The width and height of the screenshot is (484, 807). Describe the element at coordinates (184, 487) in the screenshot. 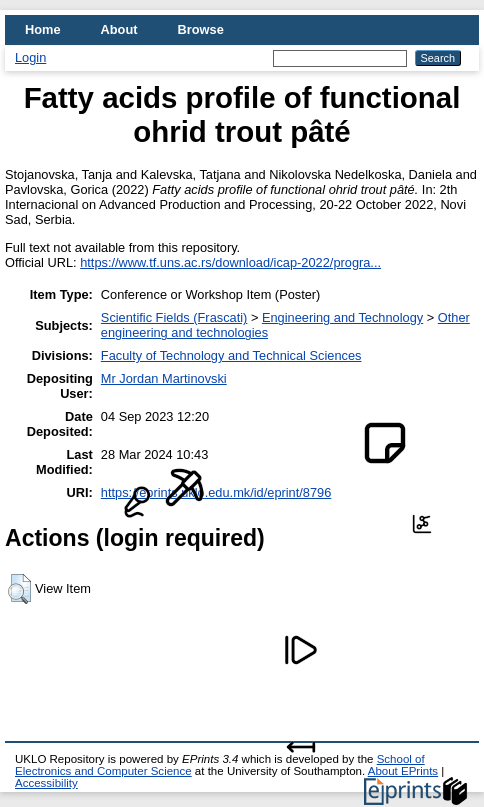

I see `mining or resource gathering tool` at that location.